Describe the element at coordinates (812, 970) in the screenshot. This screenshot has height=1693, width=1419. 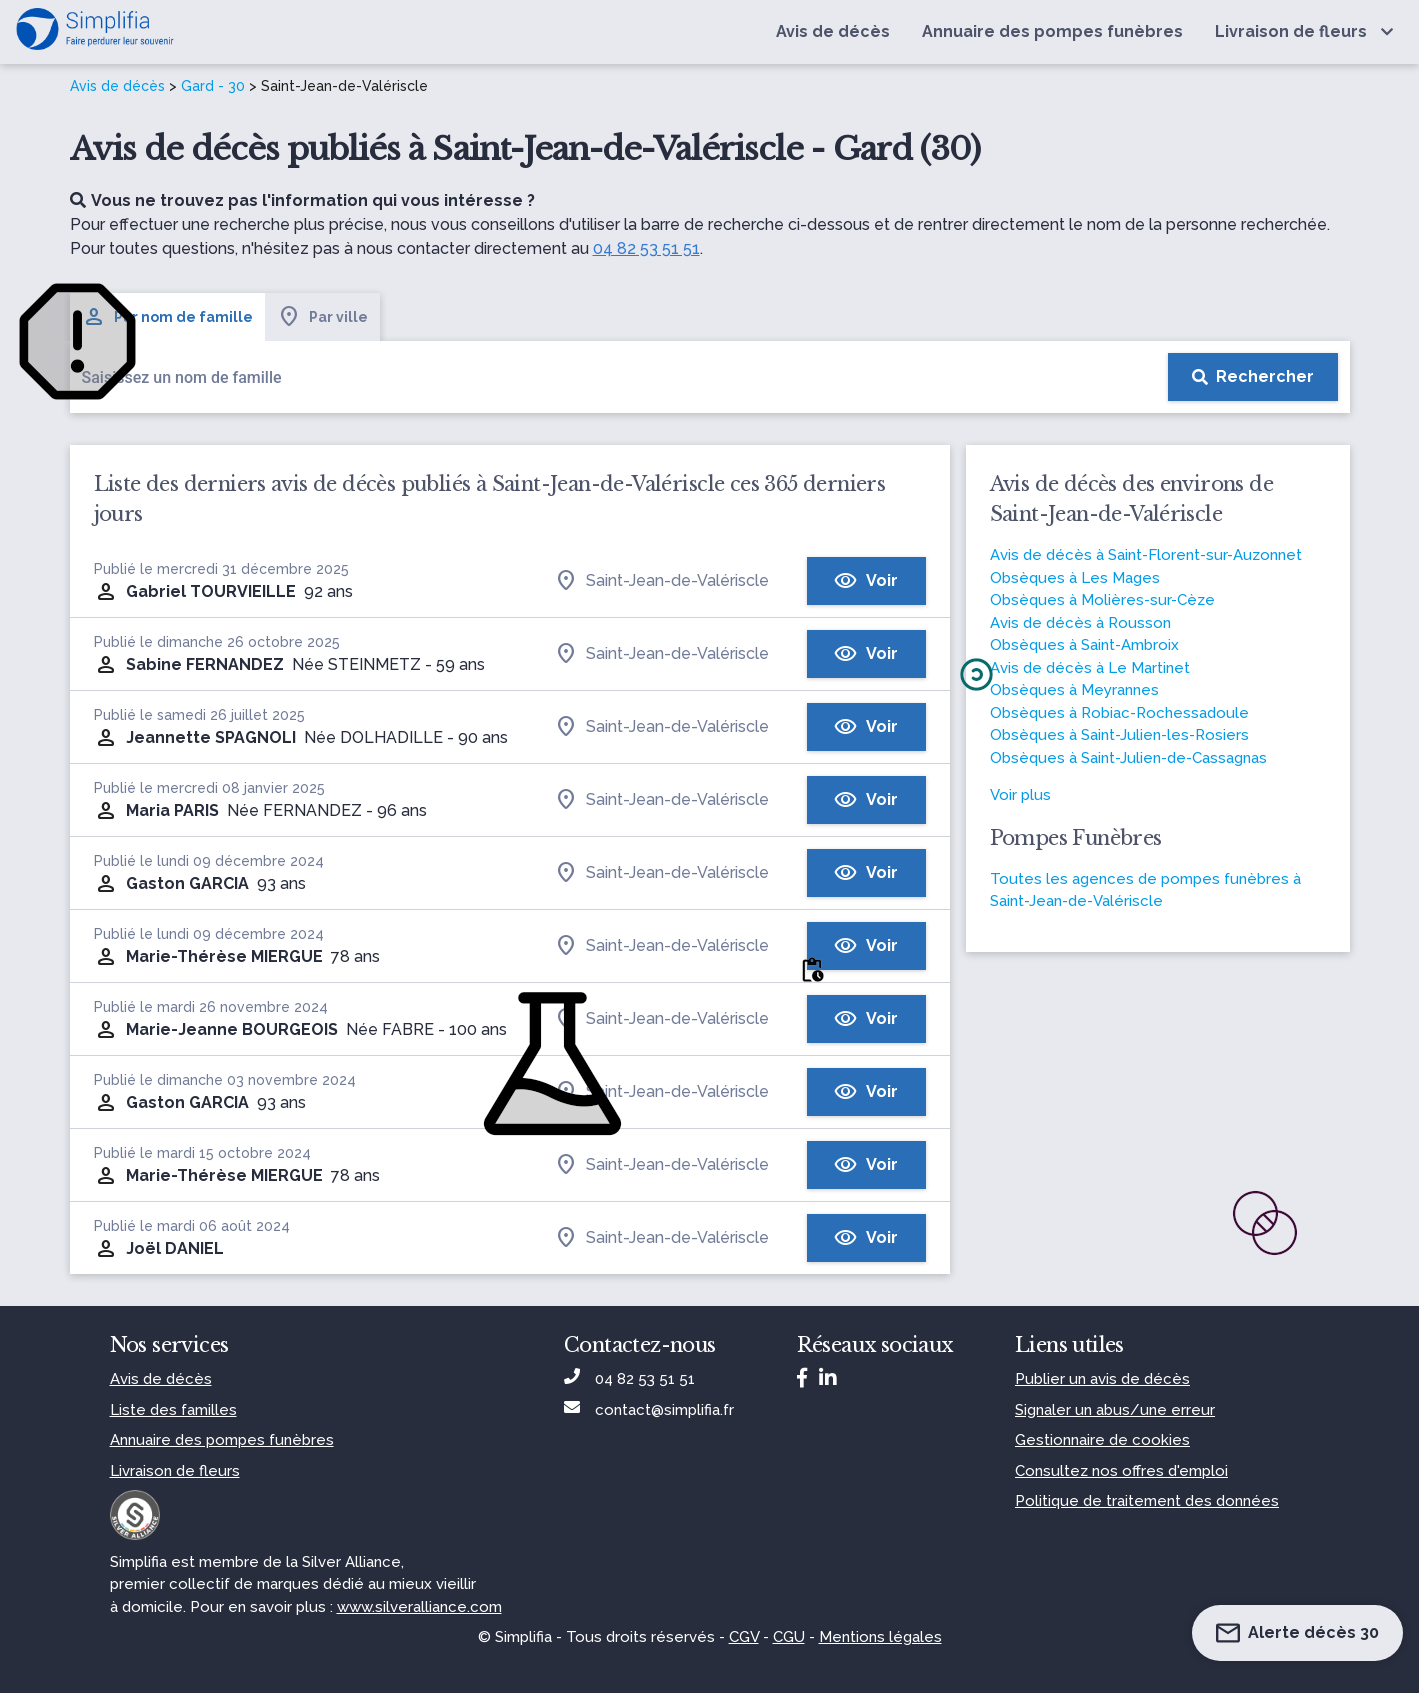
I see `view tasks awaiting completion` at that location.